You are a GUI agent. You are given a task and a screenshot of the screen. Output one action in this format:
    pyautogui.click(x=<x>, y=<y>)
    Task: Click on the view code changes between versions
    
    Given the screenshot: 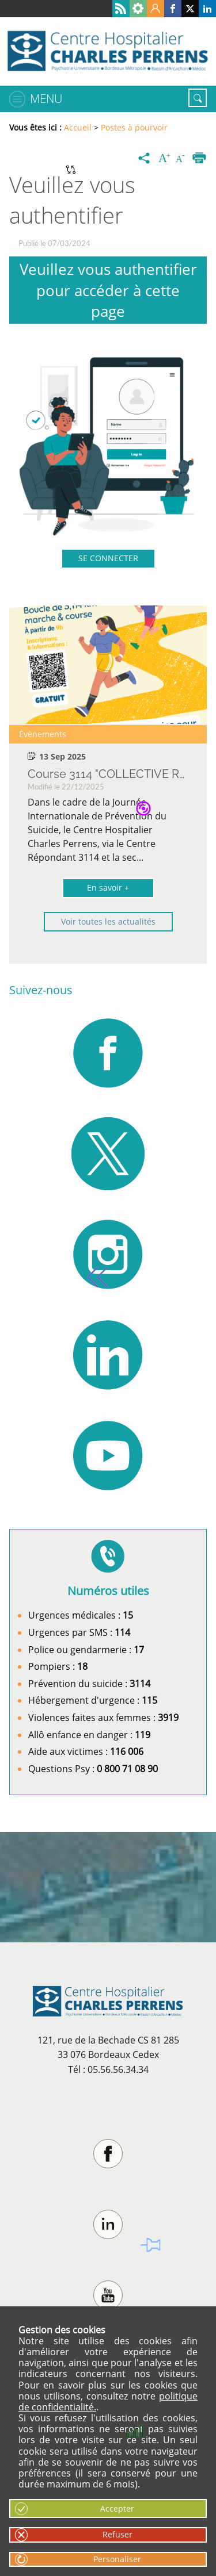 What is the action you would take?
    pyautogui.click(x=71, y=170)
    